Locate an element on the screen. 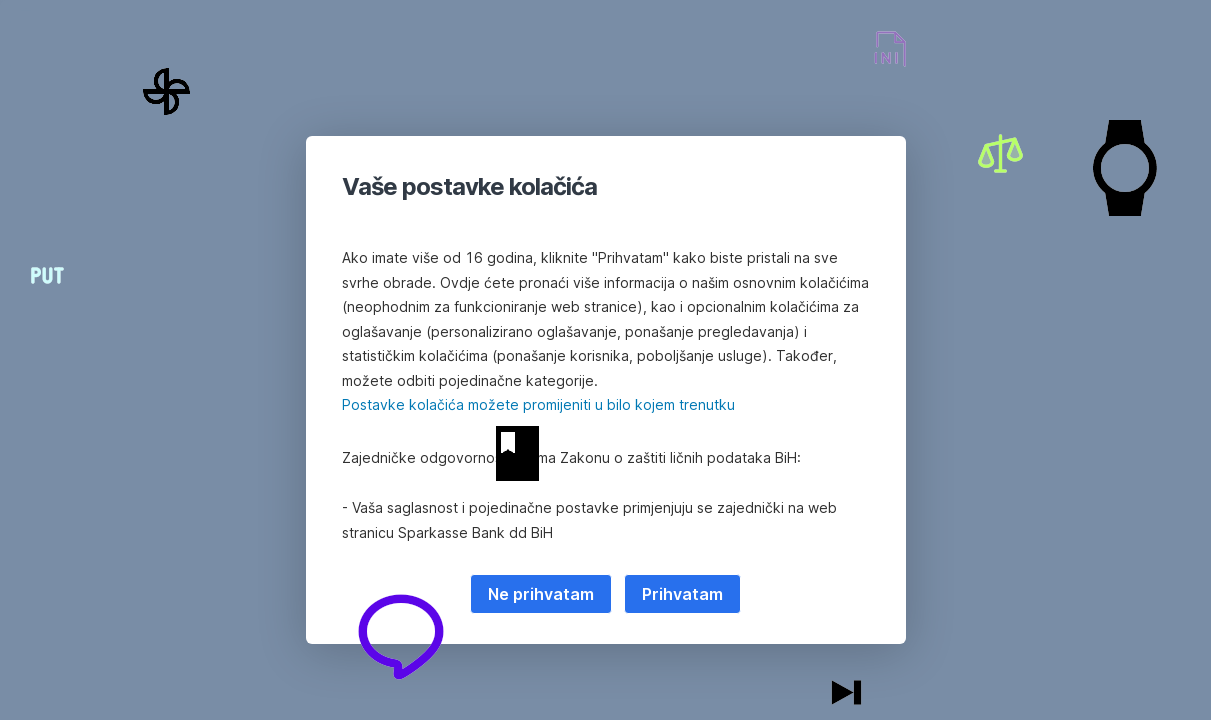 The width and height of the screenshot is (1211, 720). view or open an INI configuration file is located at coordinates (891, 49).